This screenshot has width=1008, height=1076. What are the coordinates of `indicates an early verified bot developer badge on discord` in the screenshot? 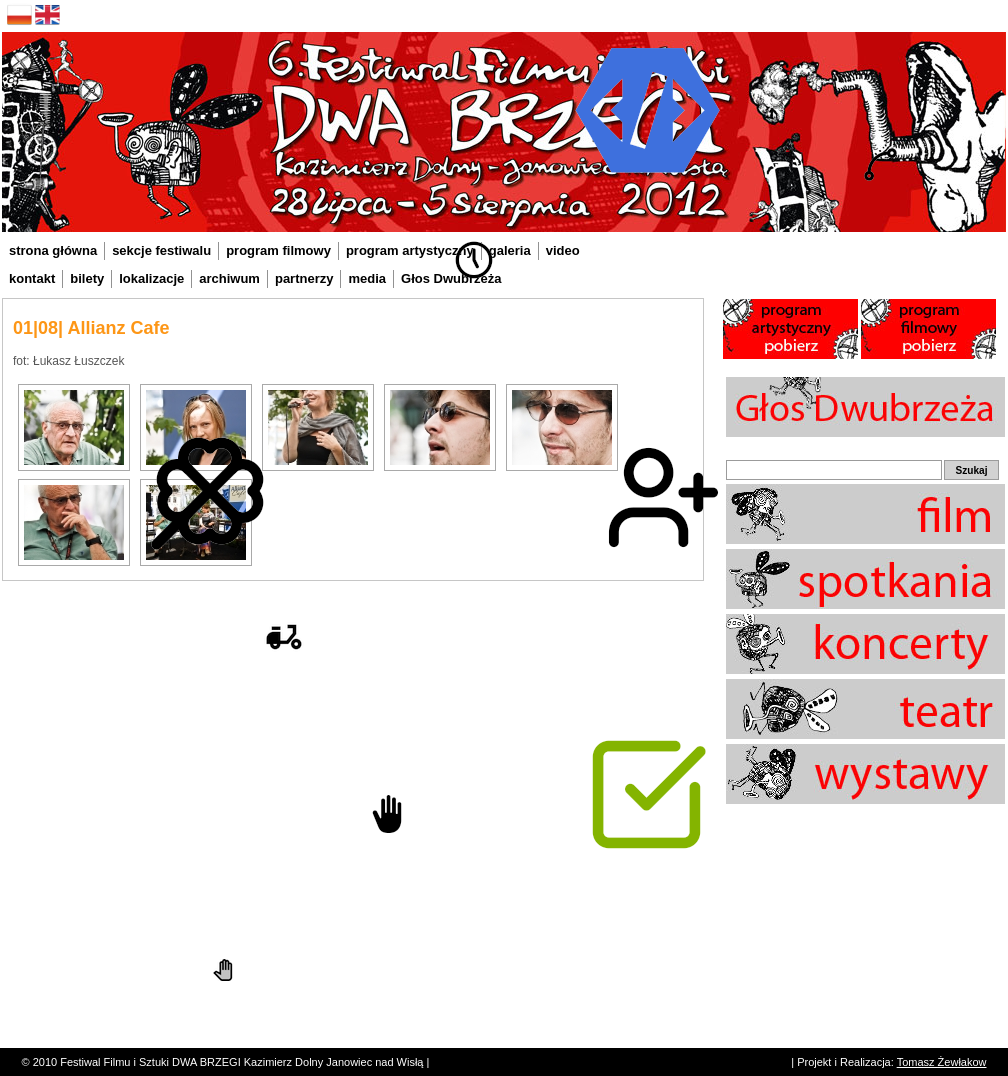 It's located at (648, 111).